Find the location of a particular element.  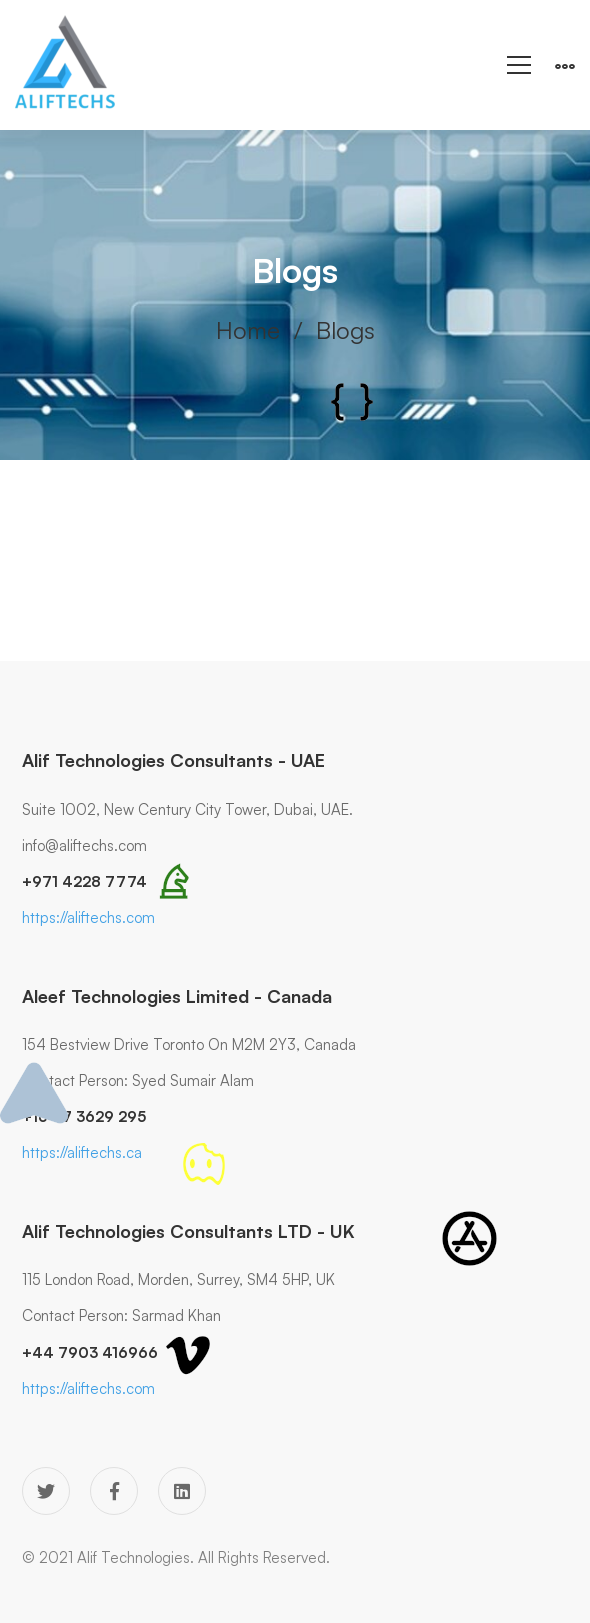

open the Vimeo app is located at coordinates (189, 1355).